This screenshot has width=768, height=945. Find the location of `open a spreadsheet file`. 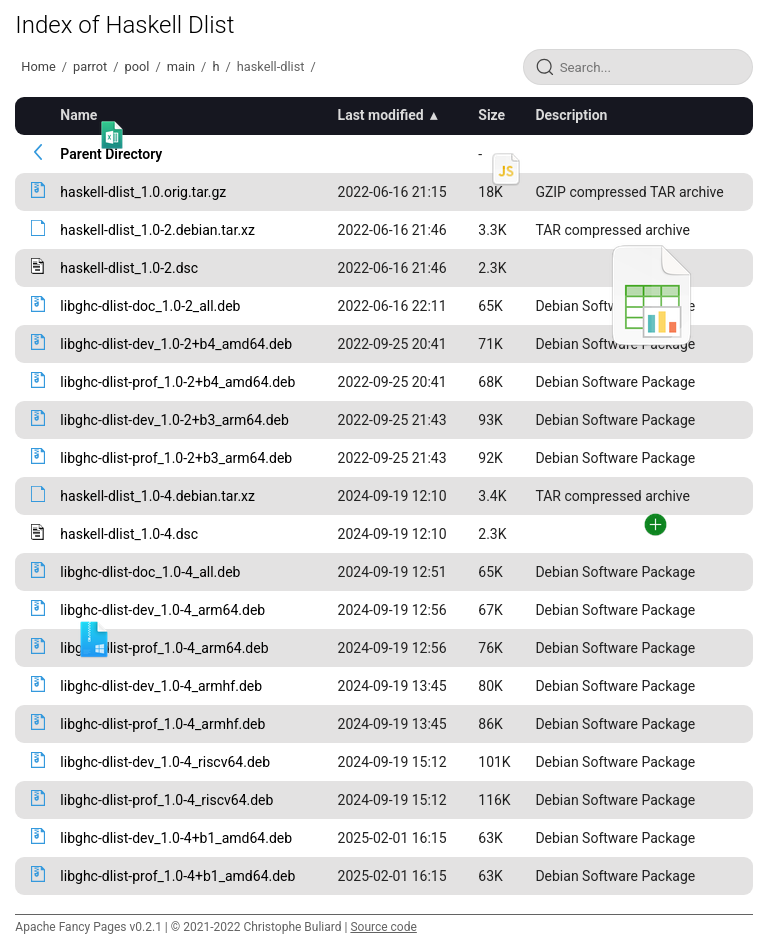

open a spreadsheet file is located at coordinates (651, 295).